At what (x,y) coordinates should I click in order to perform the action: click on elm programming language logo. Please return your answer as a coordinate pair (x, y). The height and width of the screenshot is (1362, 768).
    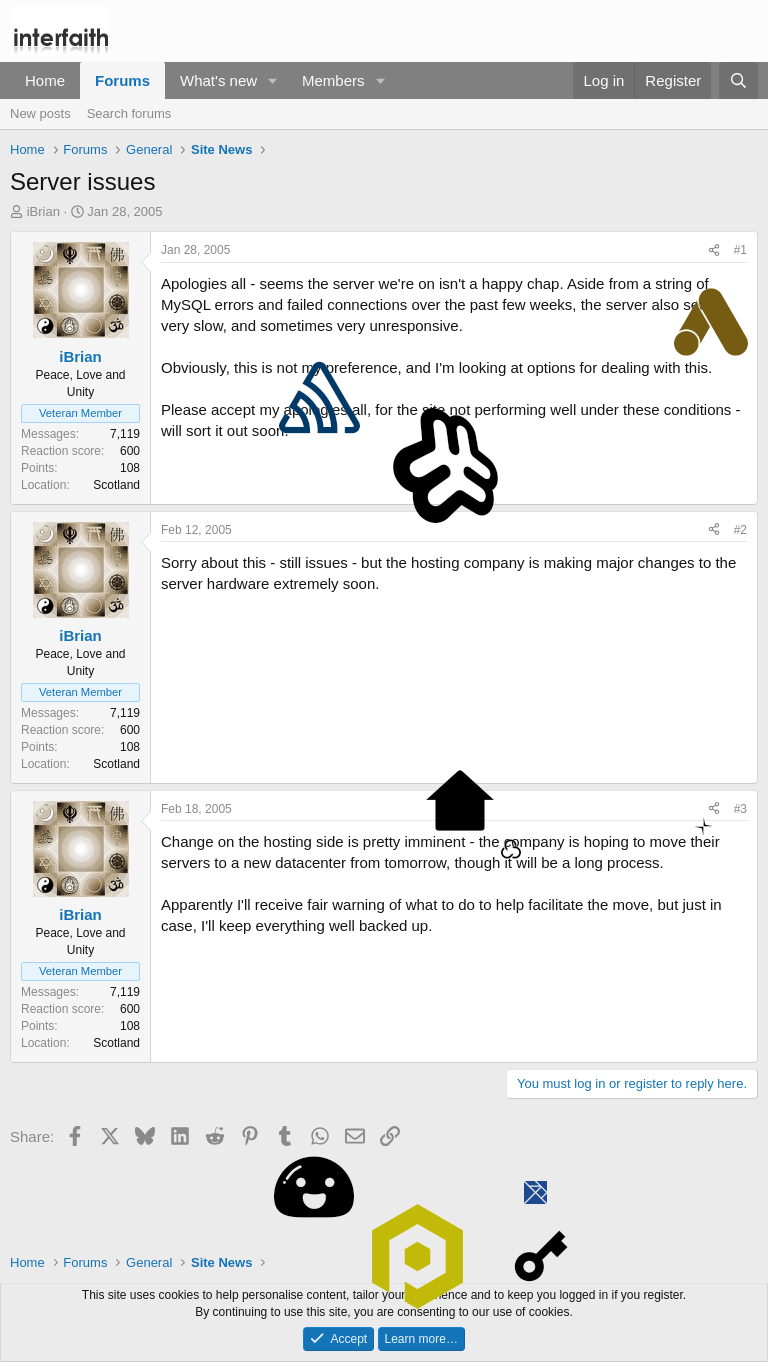
    Looking at the image, I should click on (535, 1192).